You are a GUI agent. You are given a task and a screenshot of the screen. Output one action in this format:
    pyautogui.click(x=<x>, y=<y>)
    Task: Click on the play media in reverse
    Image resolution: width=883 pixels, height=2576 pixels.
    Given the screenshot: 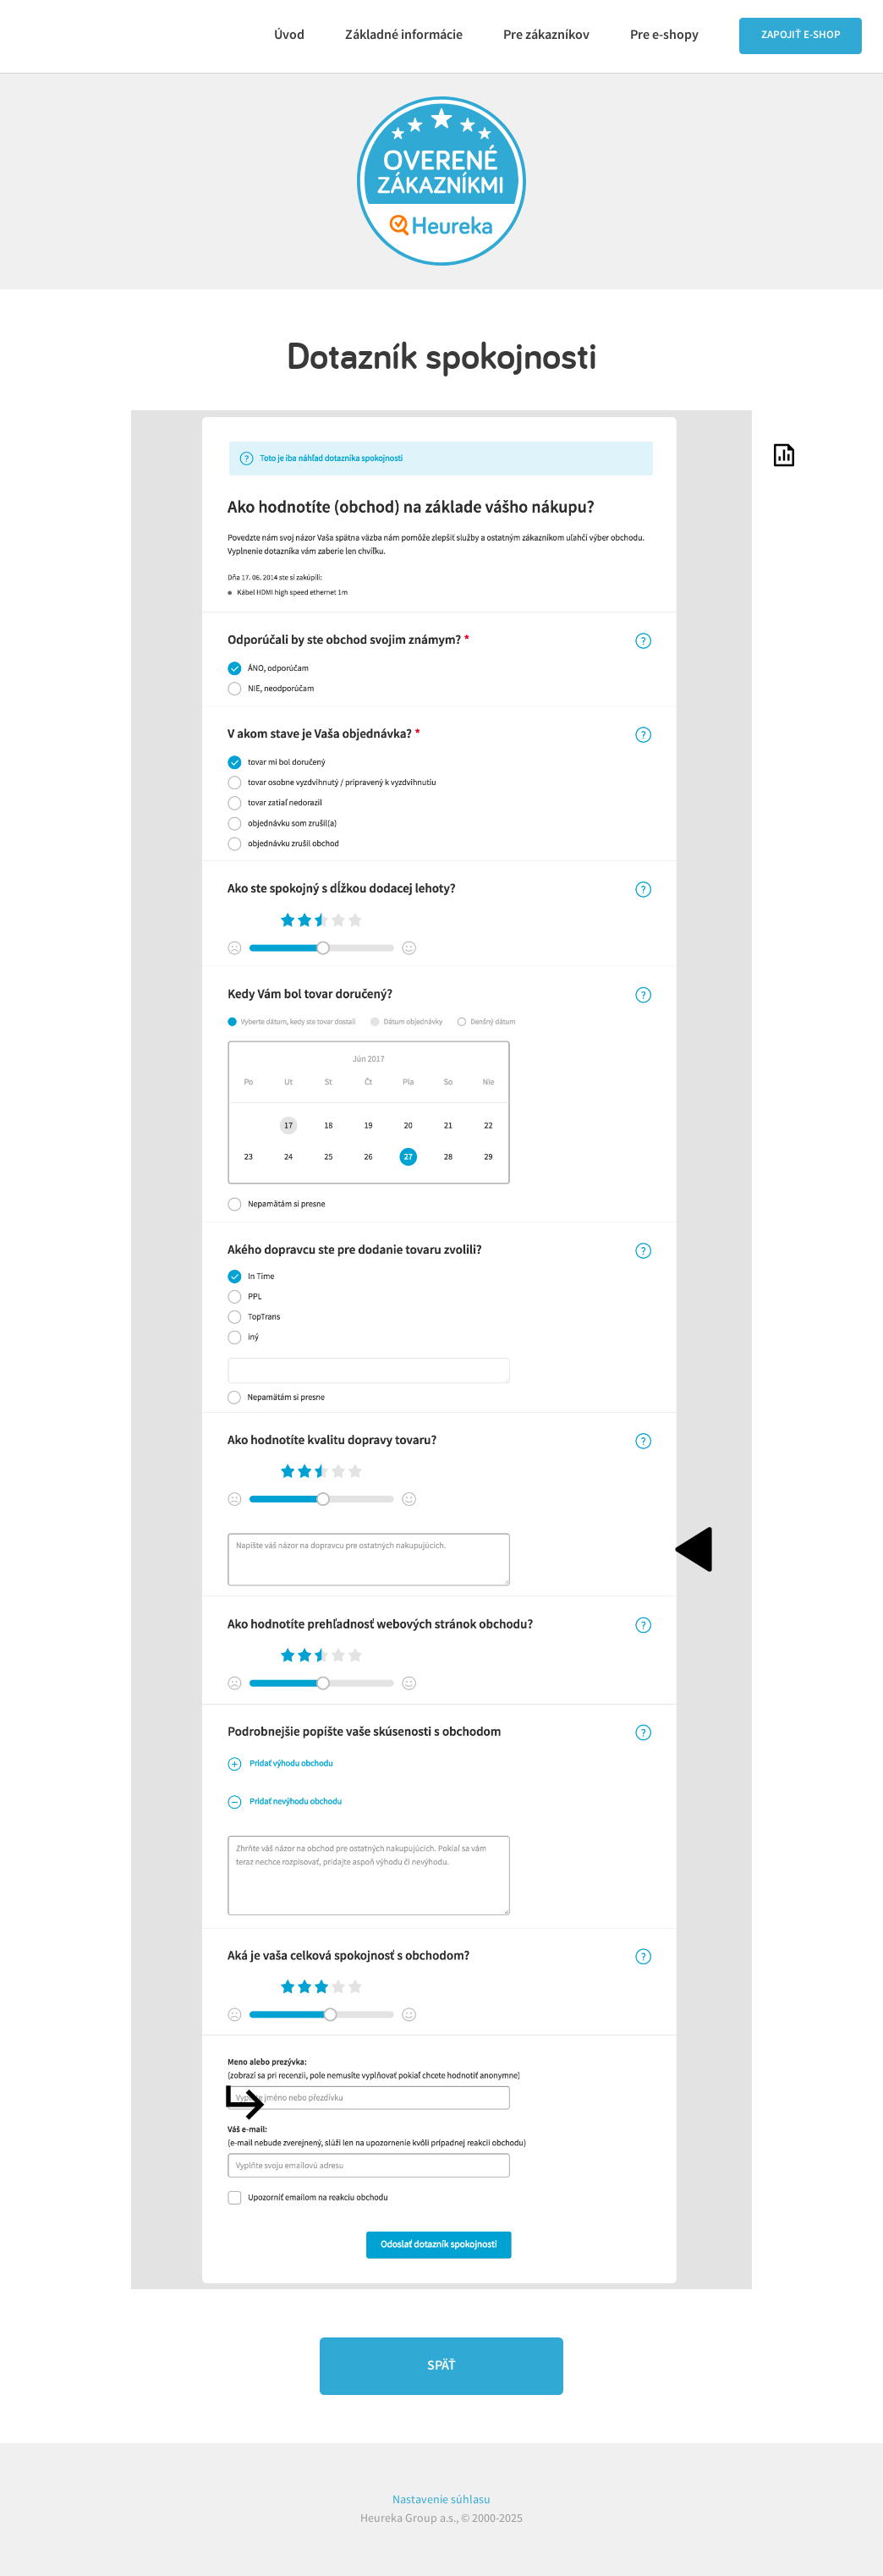 What is the action you would take?
    pyautogui.click(x=697, y=1549)
    